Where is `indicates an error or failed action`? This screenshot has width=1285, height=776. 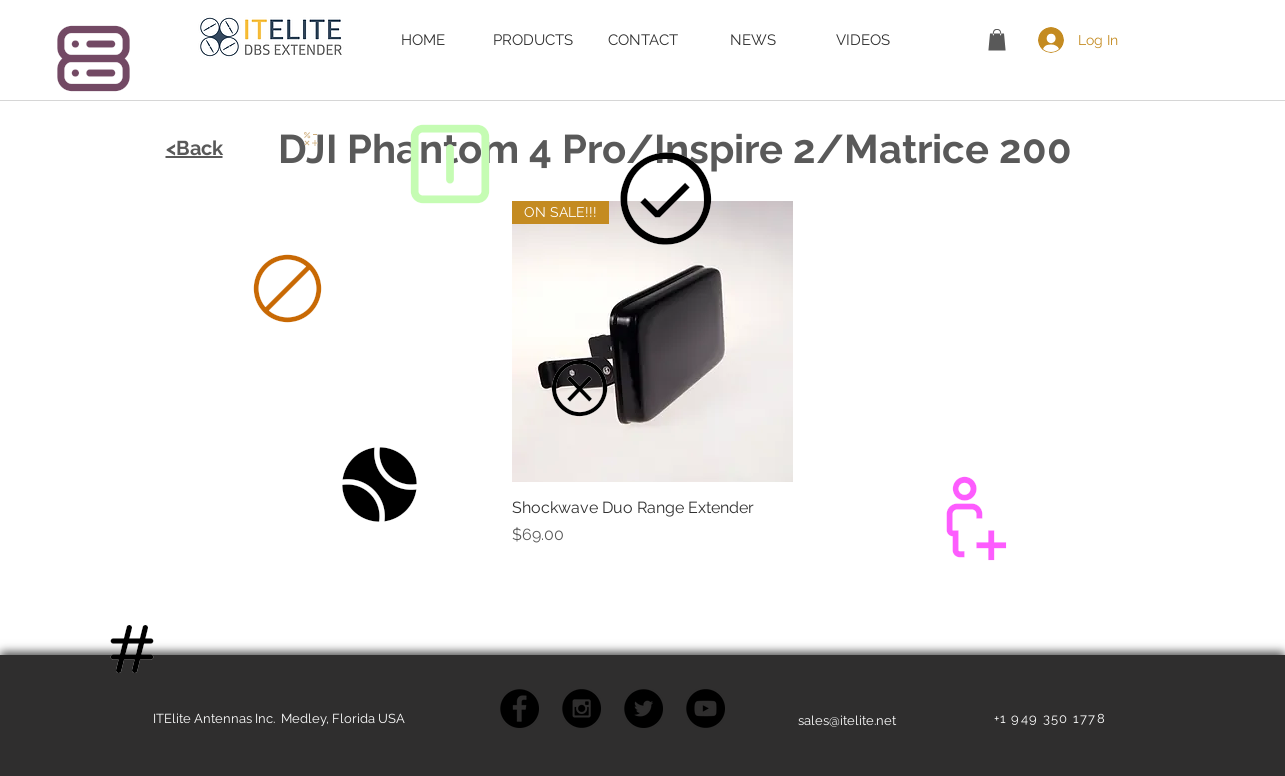
indicates an error or failed action is located at coordinates (580, 388).